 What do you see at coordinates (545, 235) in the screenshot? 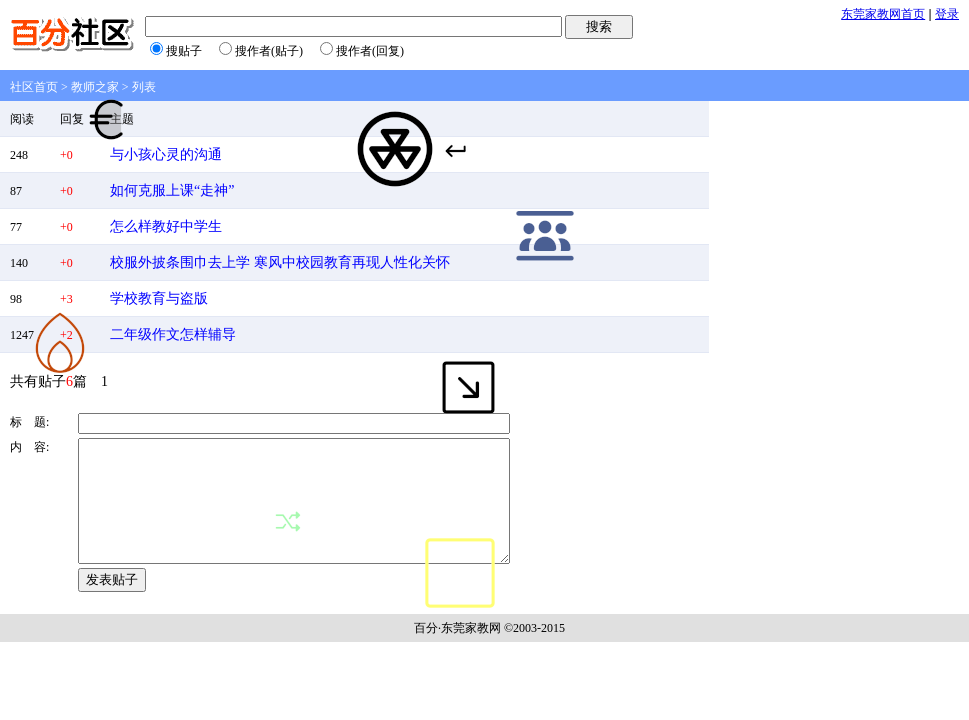
I see `view team members or user directory` at bounding box center [545, 235].